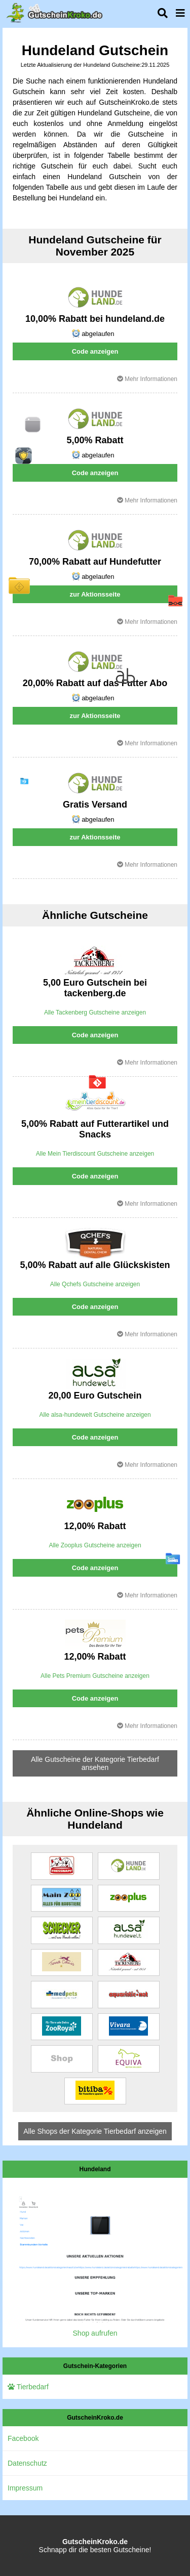 This screenshot has height=2576, width=190. I want to click on open git repository folder, so click(97, 1082).